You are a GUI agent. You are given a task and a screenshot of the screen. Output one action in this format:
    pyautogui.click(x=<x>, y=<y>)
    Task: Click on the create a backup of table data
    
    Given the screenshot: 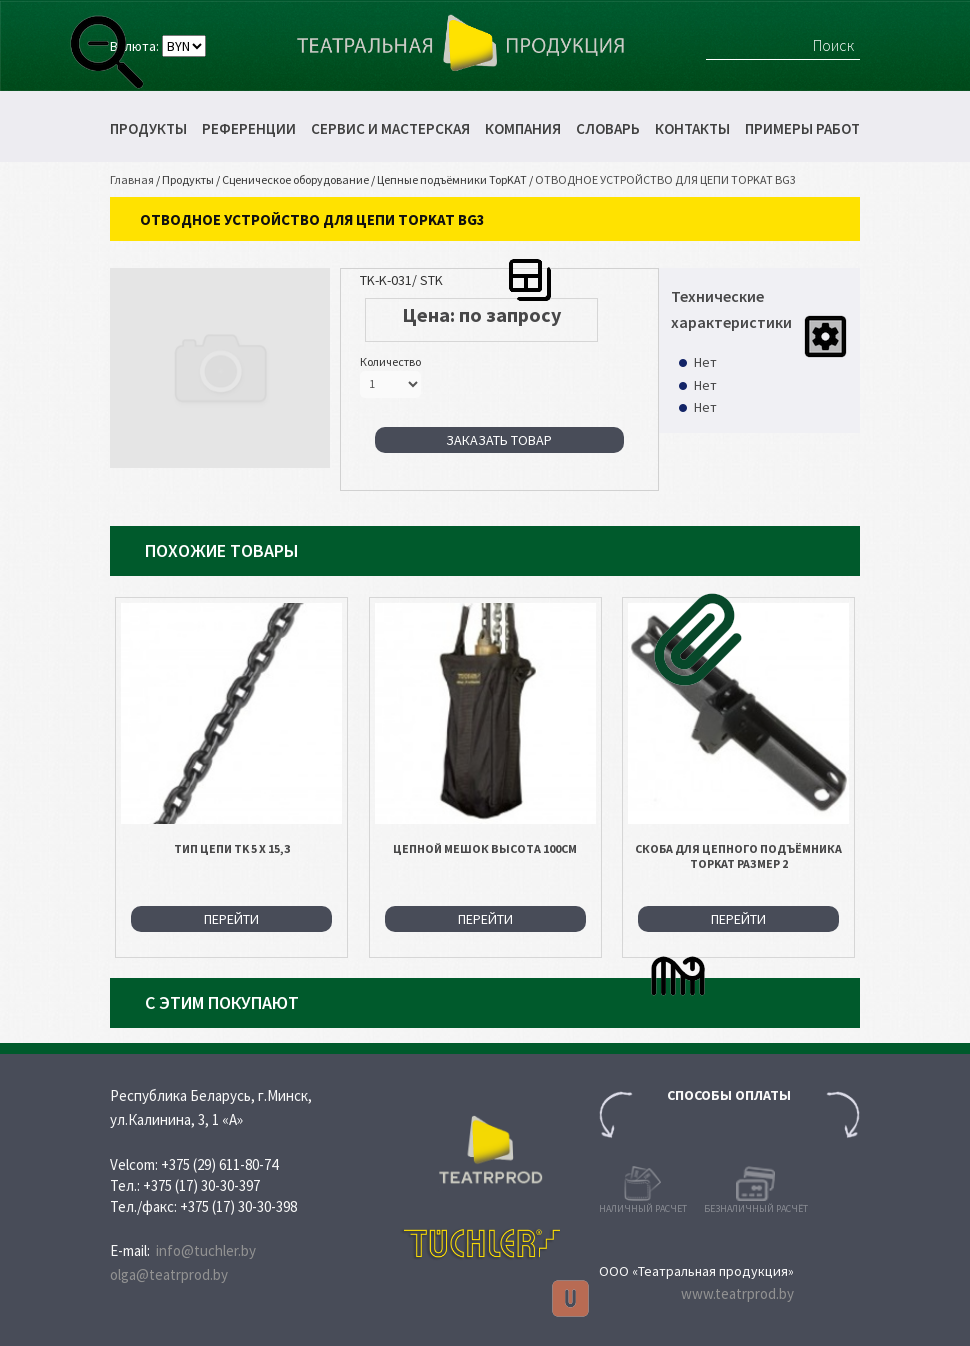 What is the action you would take?
    pyautogui.click(x=530, y=280)
    